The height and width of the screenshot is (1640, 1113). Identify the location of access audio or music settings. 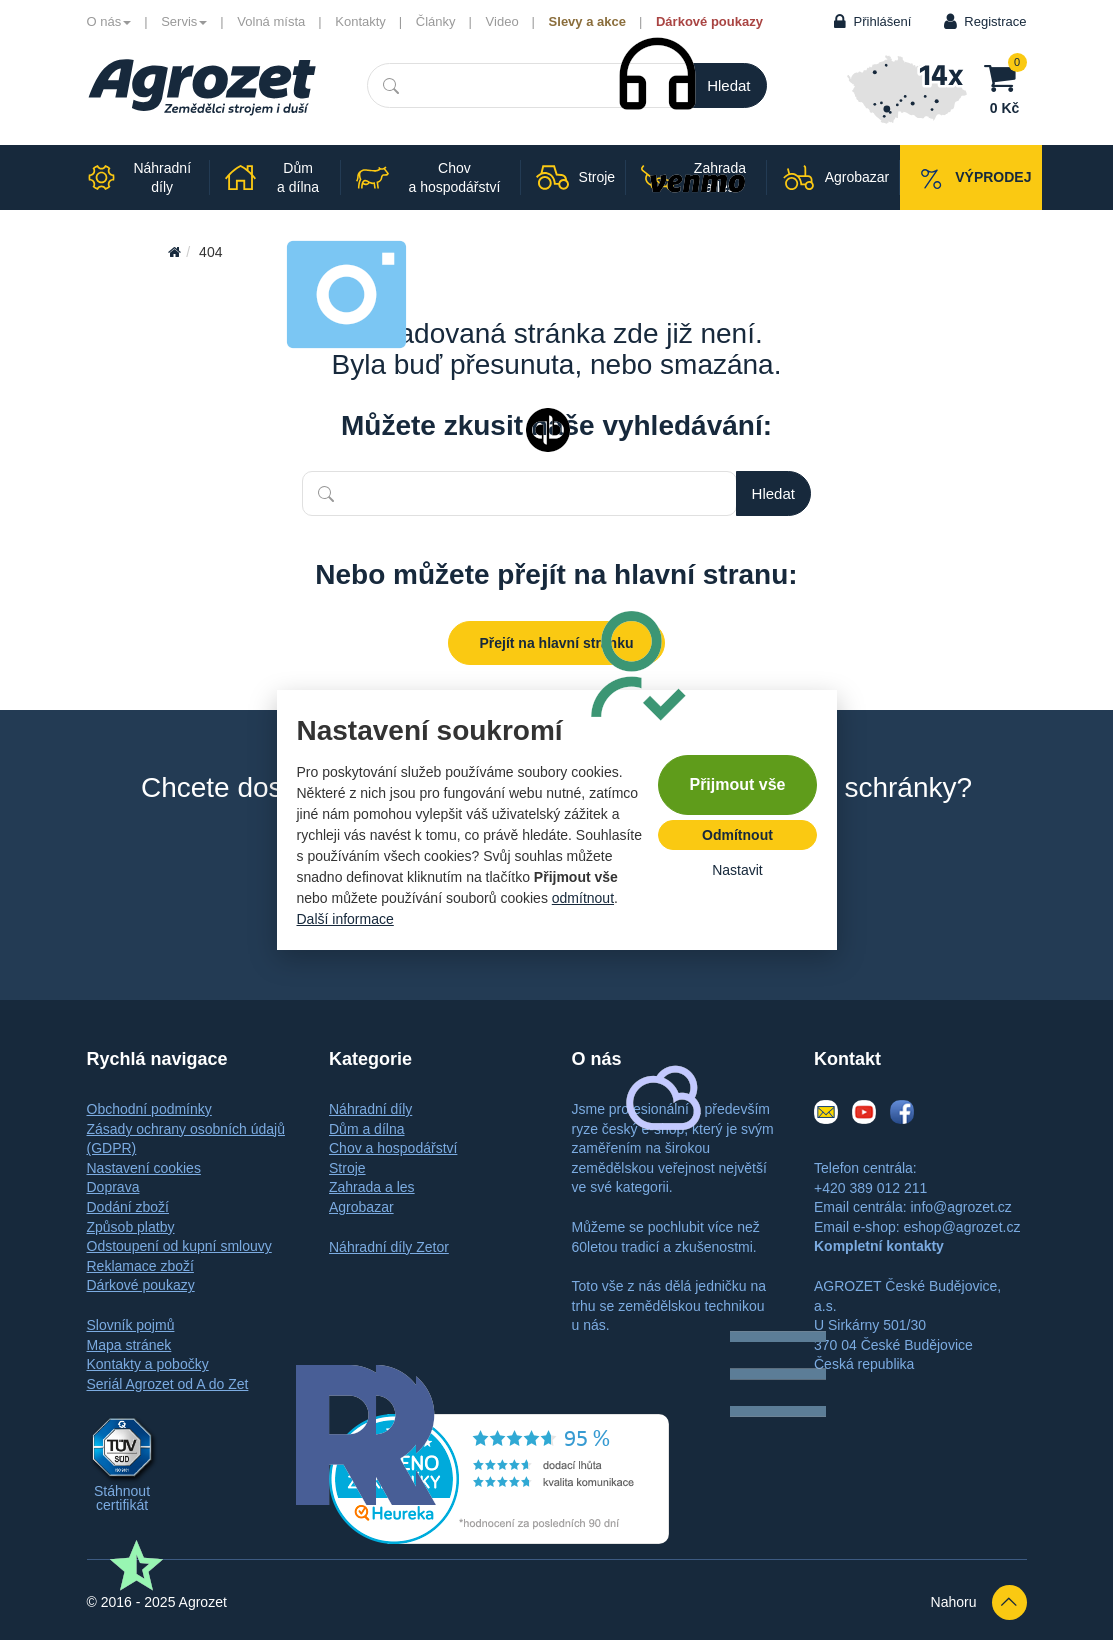
(657, 75).